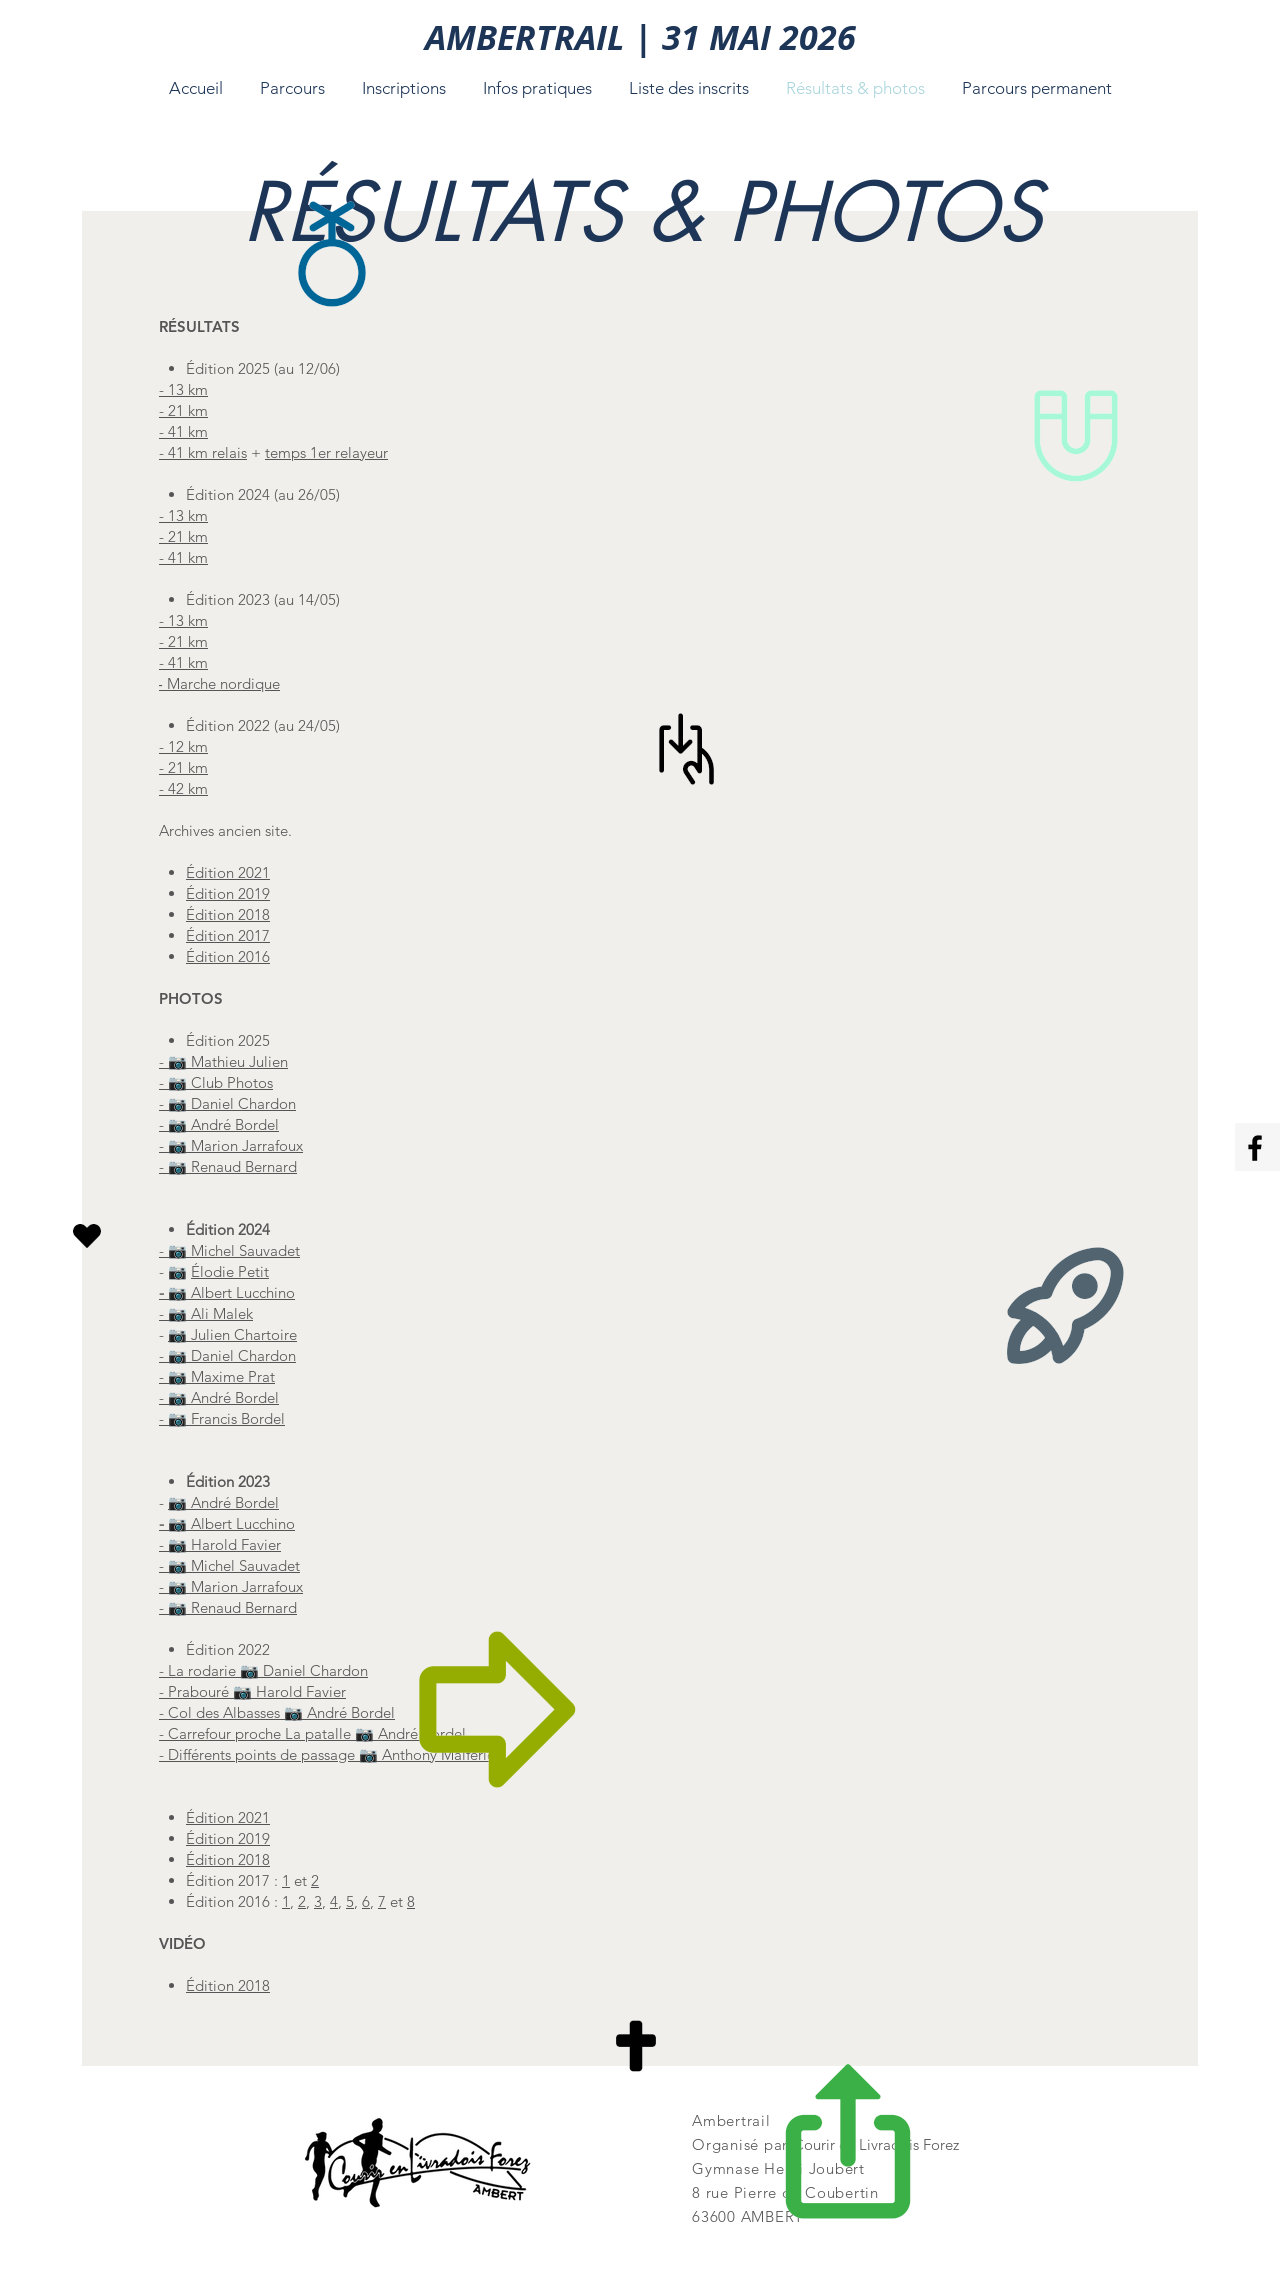  I want to click on indicates nonbinary gender identity option, so click(332, 254).